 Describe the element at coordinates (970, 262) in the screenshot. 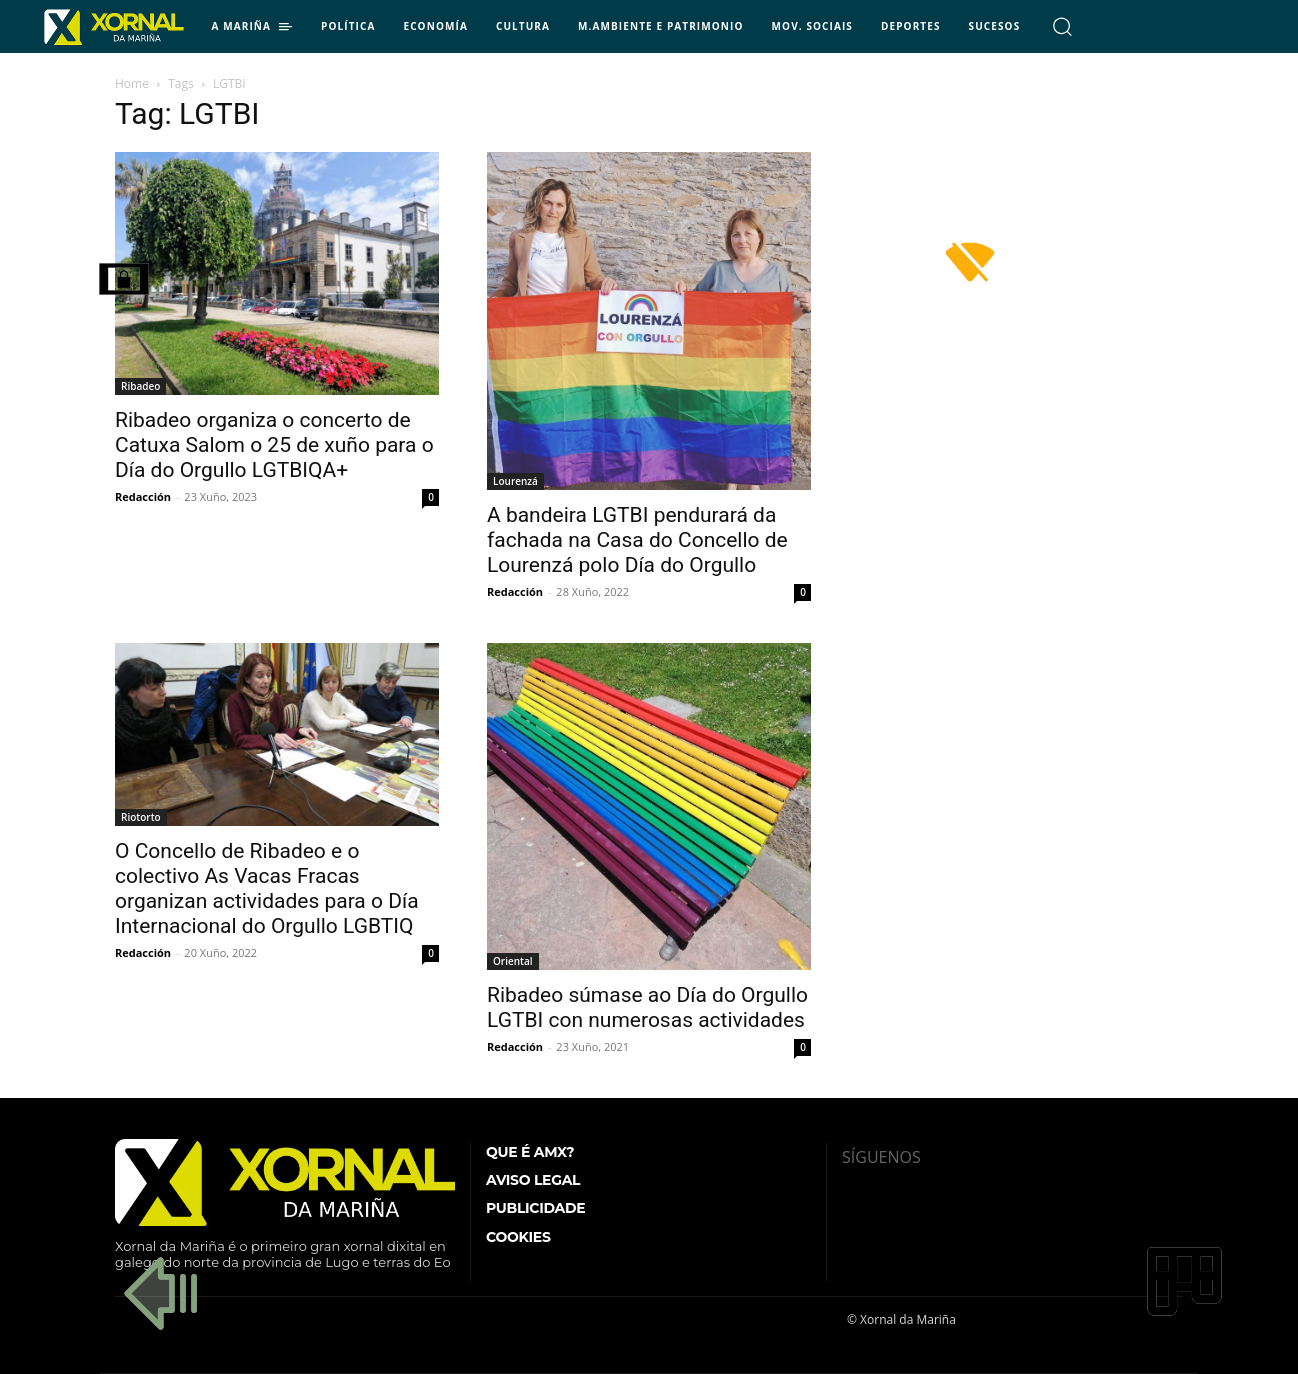

I see `indicates no wifi connection available` at that location.